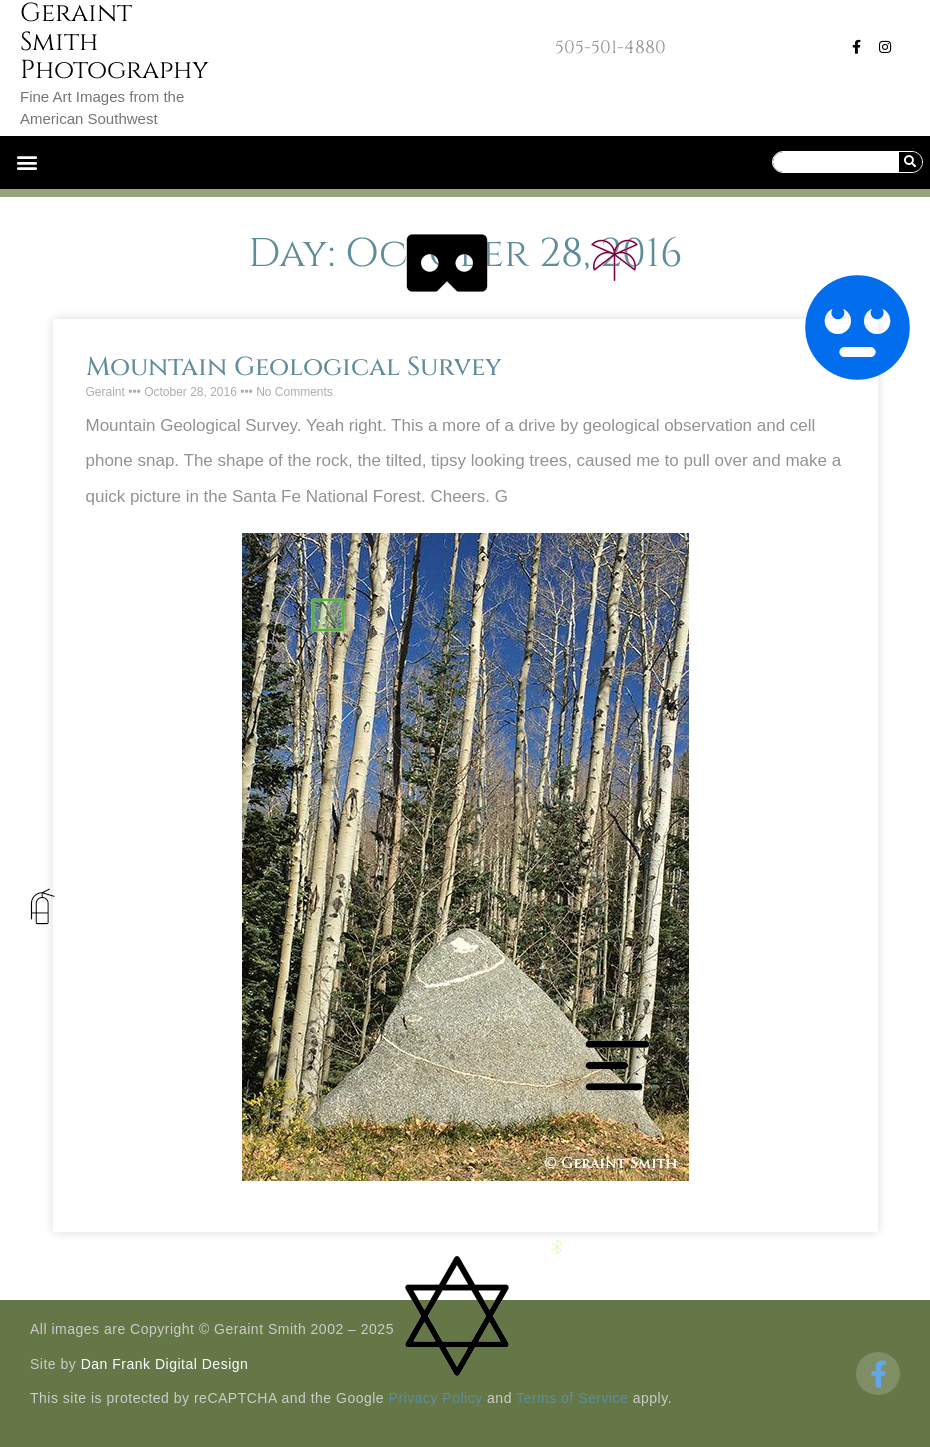  Describe the element at coordinates (328, 615) in the screenshot. I see `stop media playback` at that location.